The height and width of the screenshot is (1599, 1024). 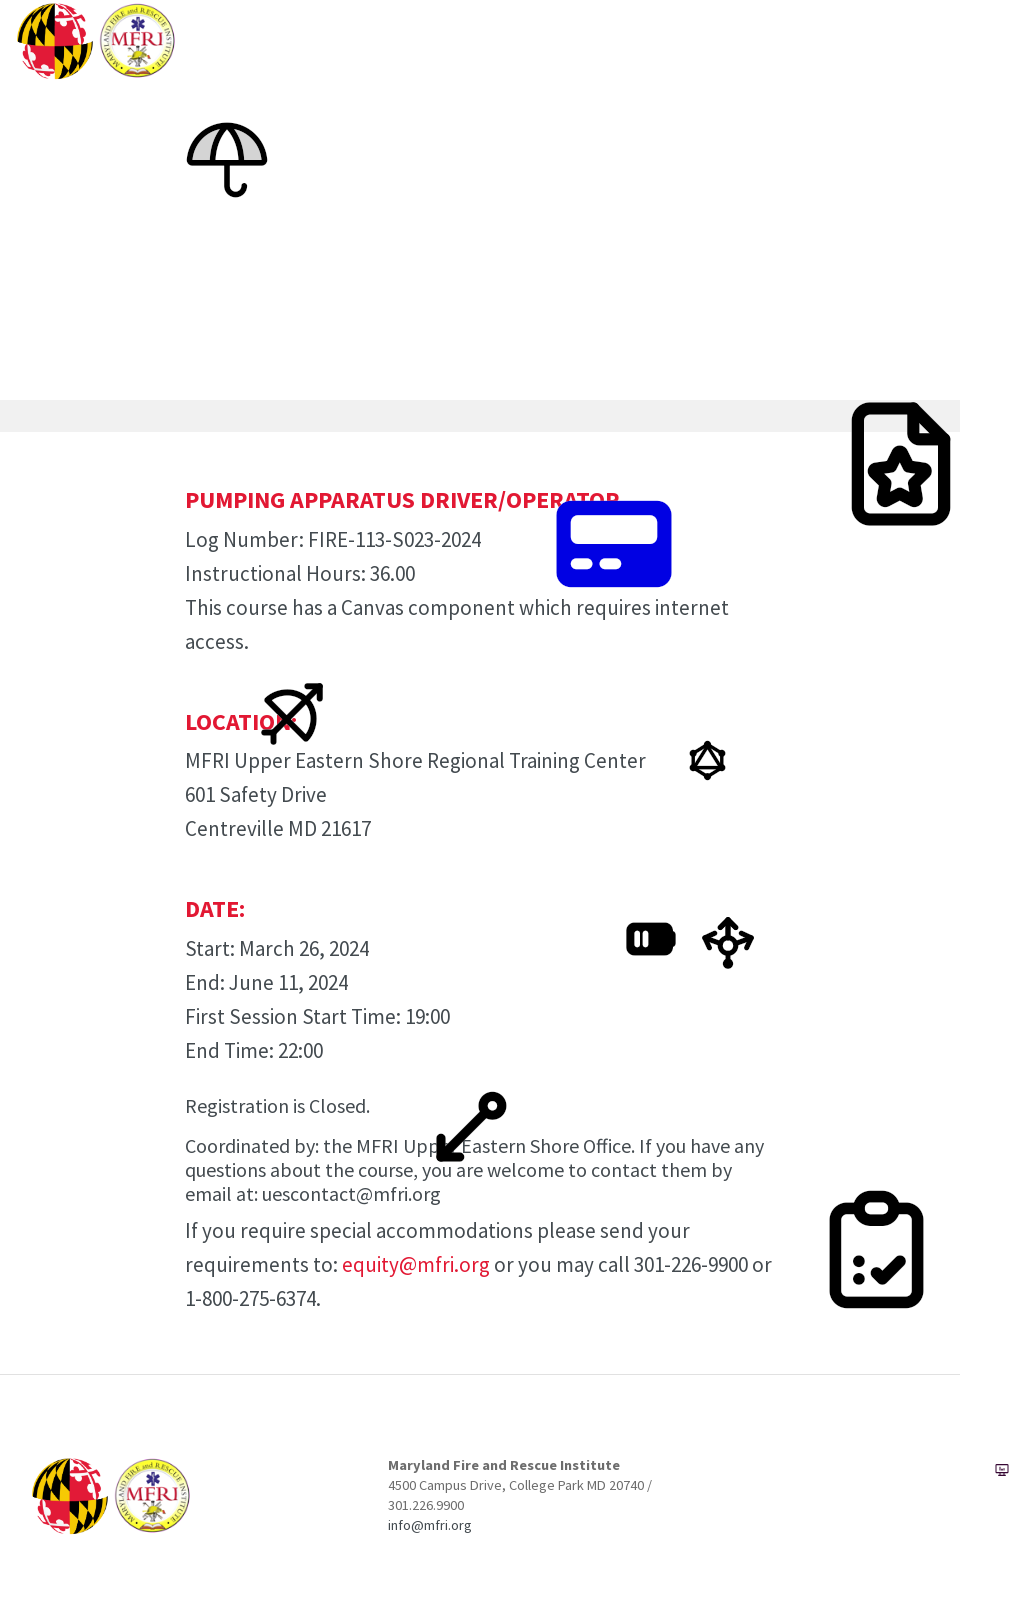 What do you see at coordinates (876, 1249) in the screenshot?
I see `view health checkup results` at bounding box center [876, 1249].